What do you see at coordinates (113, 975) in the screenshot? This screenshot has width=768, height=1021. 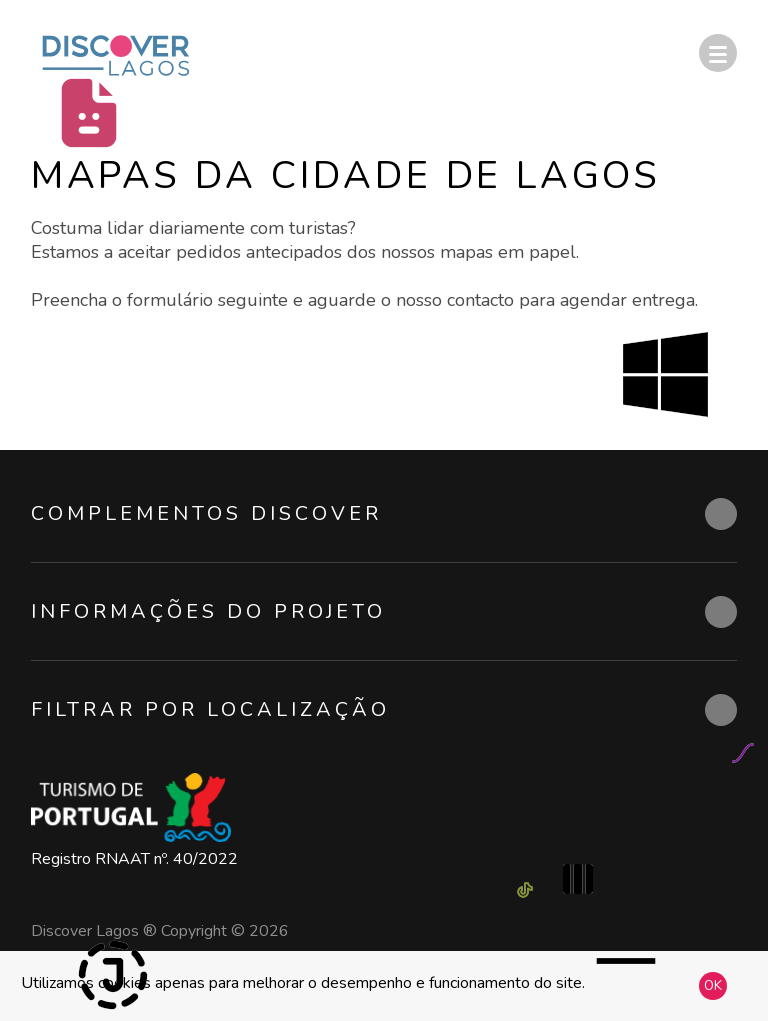 I see `indicates a pending or in-progress item labeled "J"` at bounding box center [113, 975].